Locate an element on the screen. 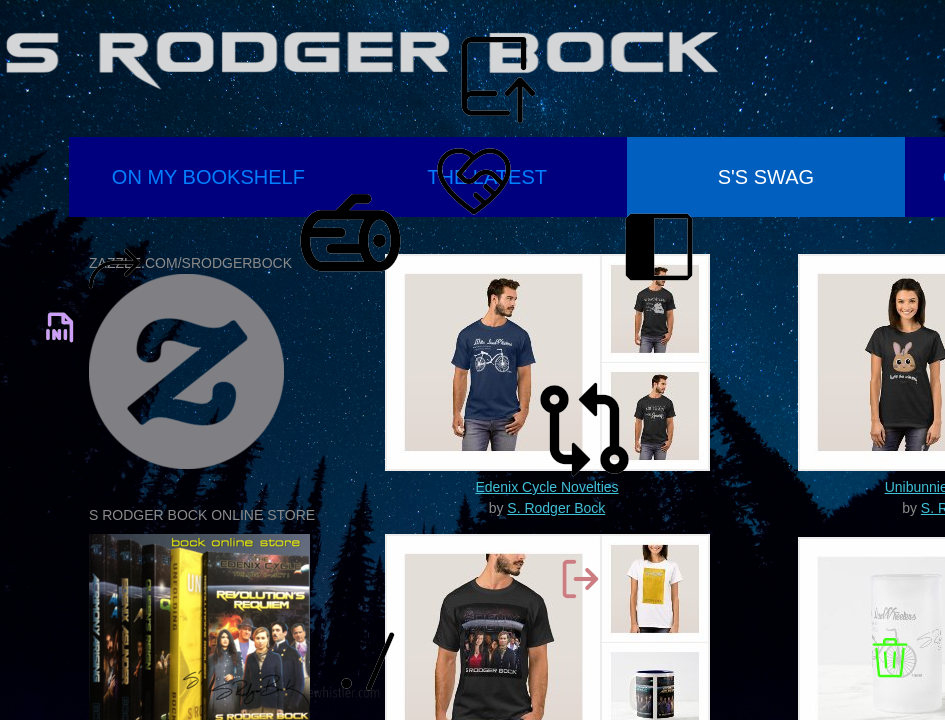  sign out of your account is located at coordinates (579, 579).